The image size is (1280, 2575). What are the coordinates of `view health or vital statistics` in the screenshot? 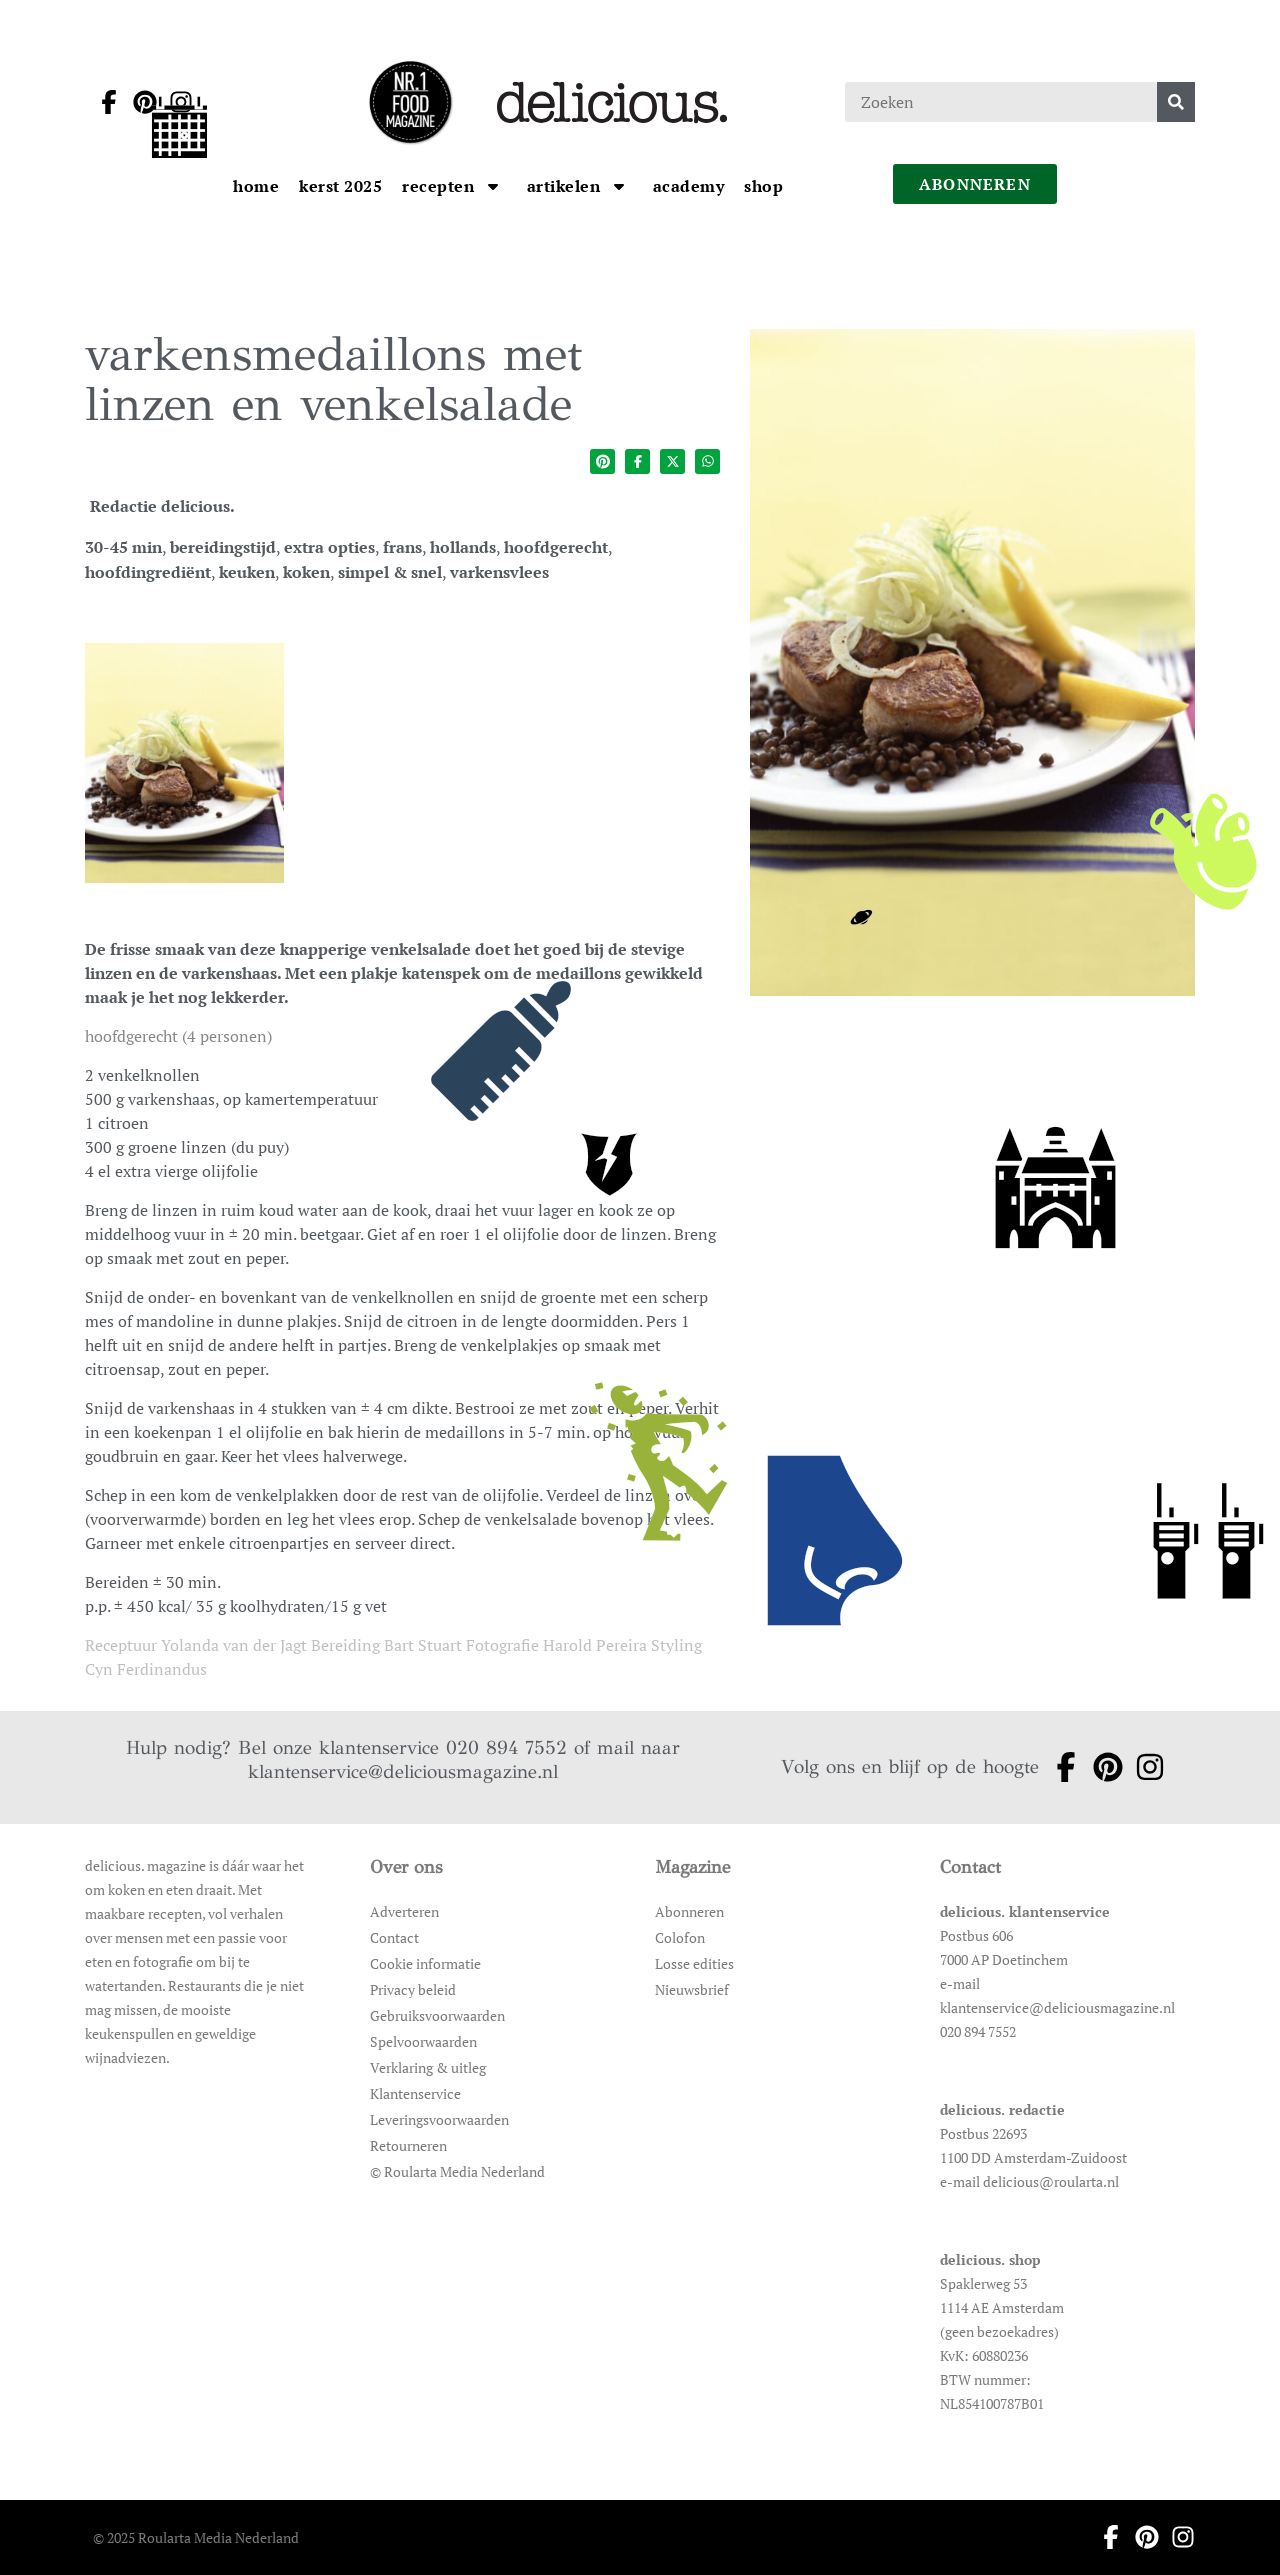 It's located at (1205, 851).